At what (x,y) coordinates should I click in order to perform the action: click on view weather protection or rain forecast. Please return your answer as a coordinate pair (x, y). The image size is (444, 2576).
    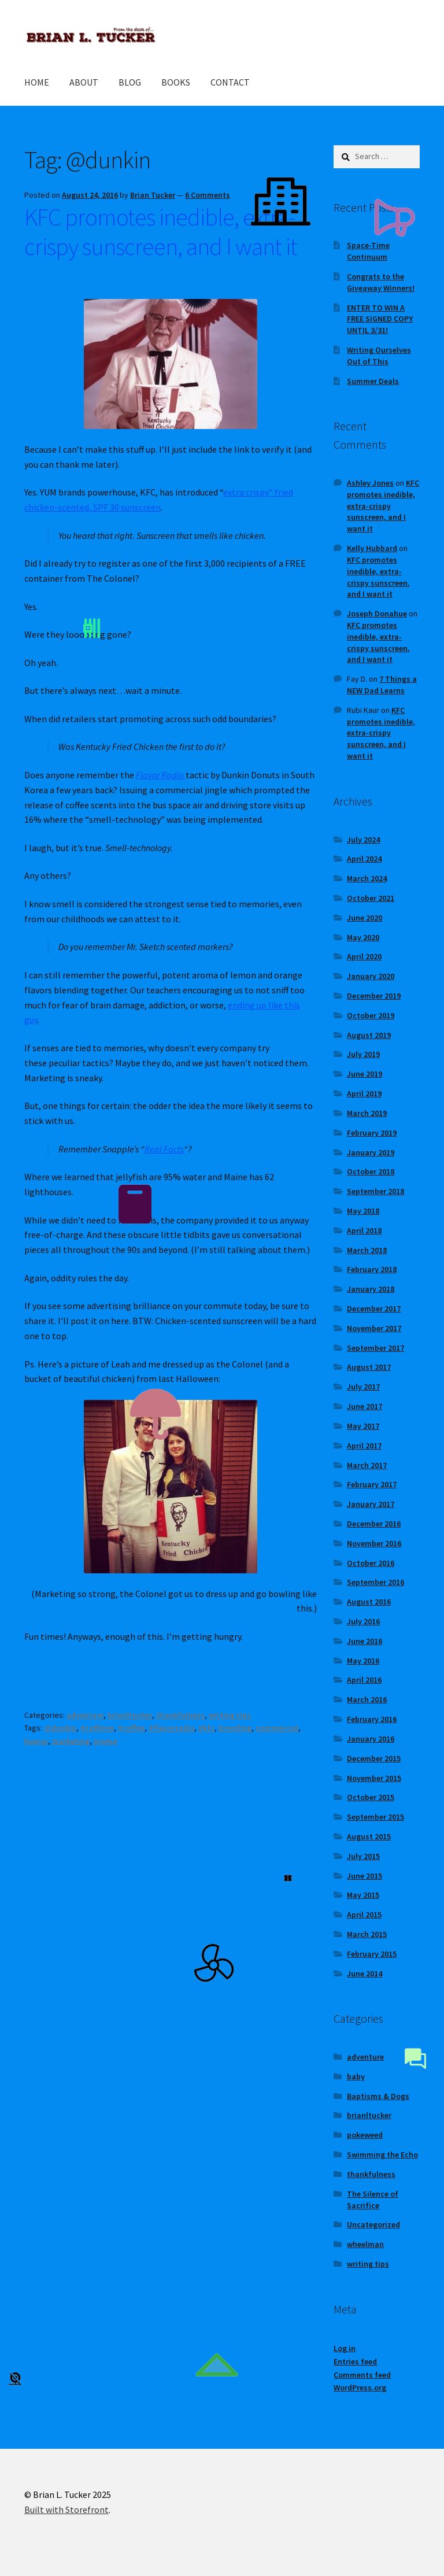
    Looking at the image, I should click on (156, 1414).